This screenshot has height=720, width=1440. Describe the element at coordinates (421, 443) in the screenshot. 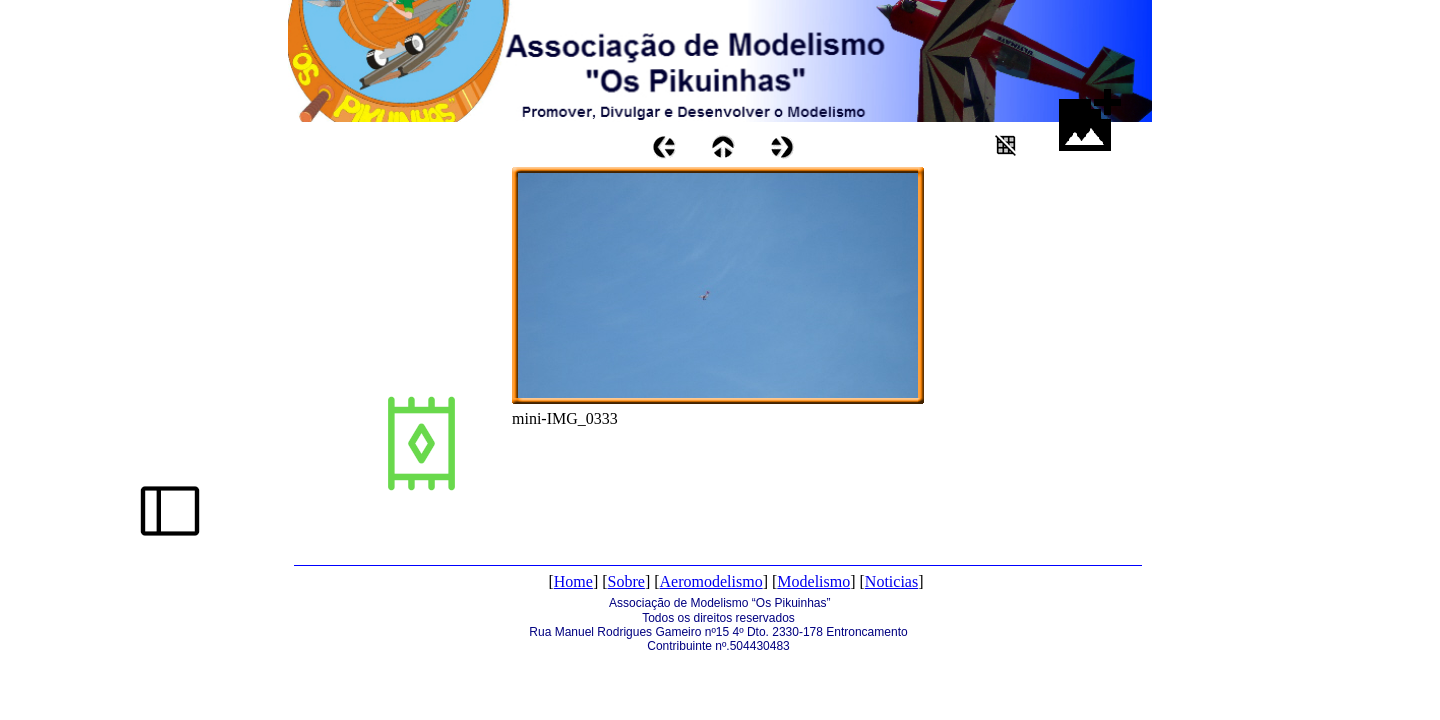

I see `view rug or carpet options` at that location.